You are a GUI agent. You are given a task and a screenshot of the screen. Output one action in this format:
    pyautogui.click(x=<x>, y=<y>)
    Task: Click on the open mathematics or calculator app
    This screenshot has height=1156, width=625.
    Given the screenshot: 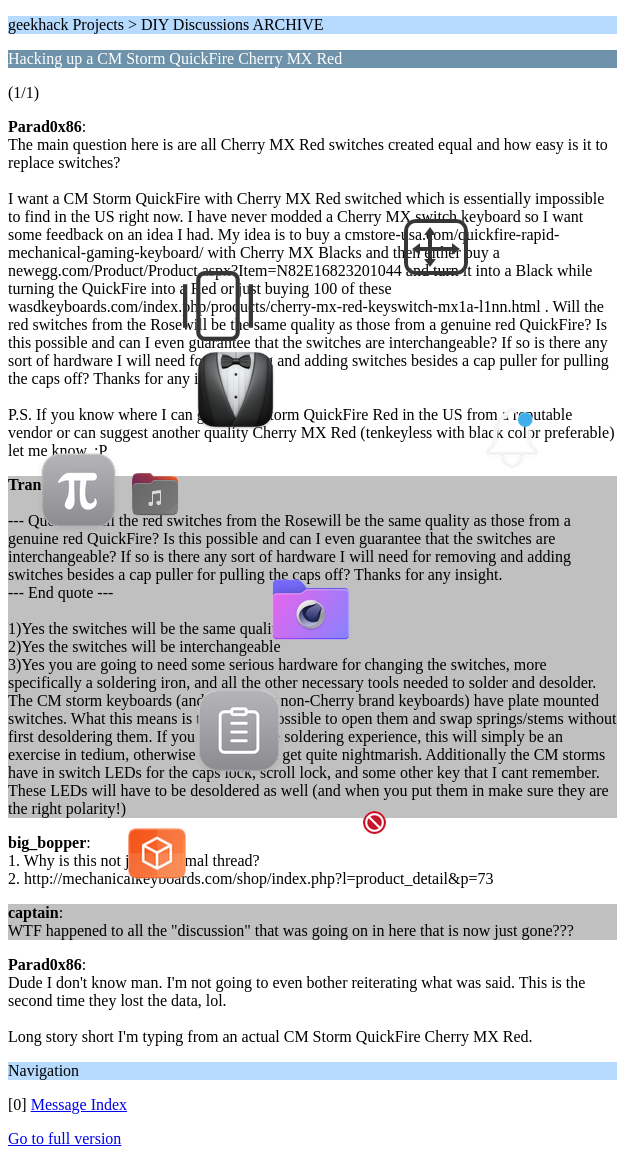 What is the action you would take?
    pyautogui.click(x=78, y=491)
    